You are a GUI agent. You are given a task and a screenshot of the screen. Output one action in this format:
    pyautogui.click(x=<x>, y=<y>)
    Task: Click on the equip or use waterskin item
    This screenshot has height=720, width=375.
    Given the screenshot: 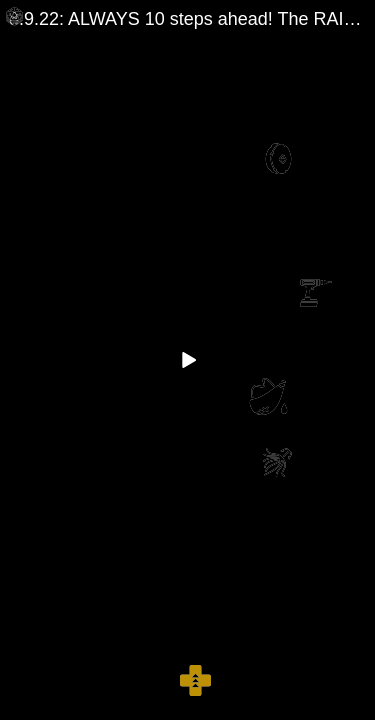 What is the action you would take?
    pyautogui.click(x=268, y=396)
    